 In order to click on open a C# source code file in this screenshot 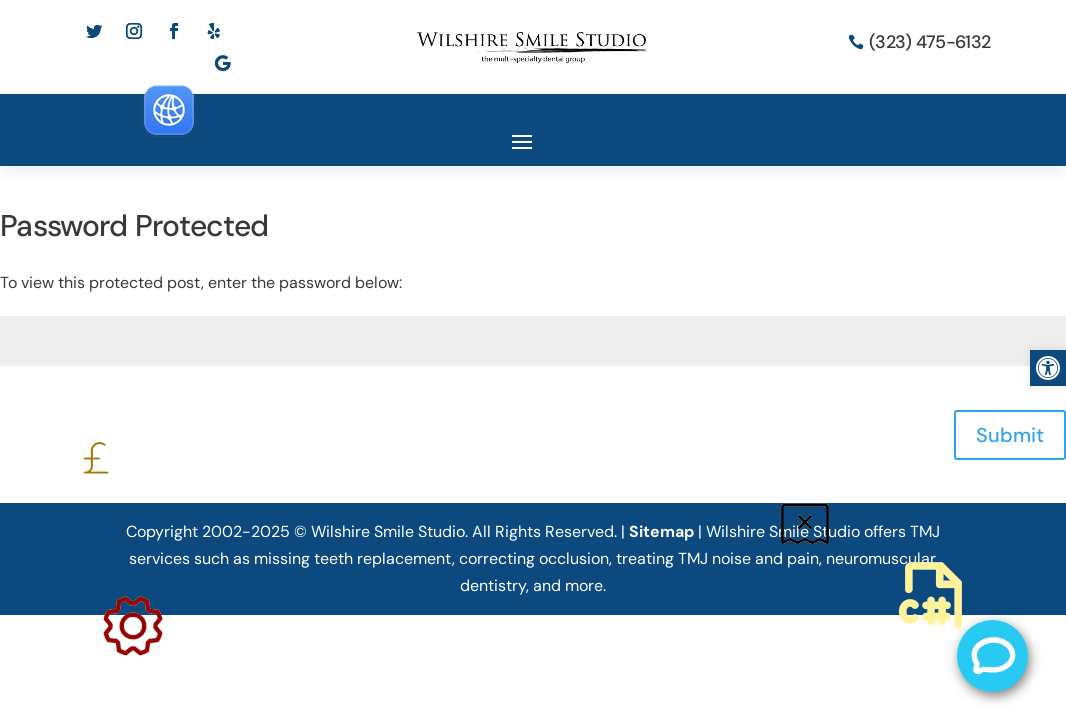, I will do `click(933, 595)`.